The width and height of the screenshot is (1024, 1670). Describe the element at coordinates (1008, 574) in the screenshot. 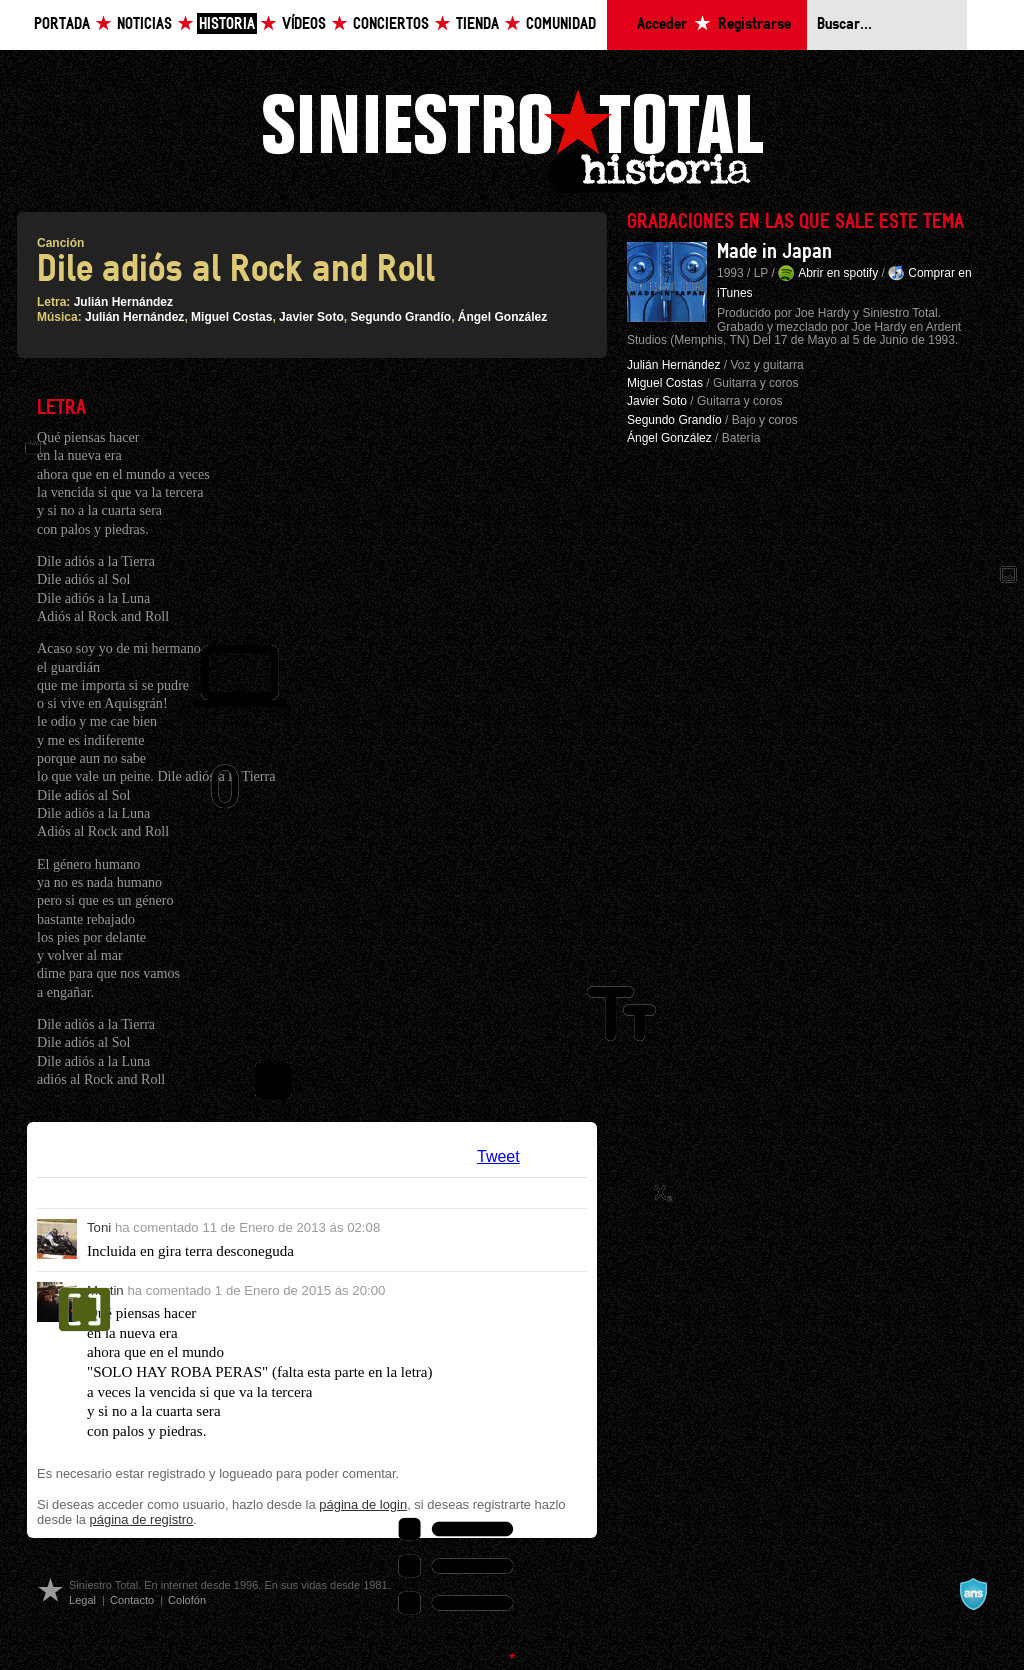

I see `view original image without cropping` at that location.